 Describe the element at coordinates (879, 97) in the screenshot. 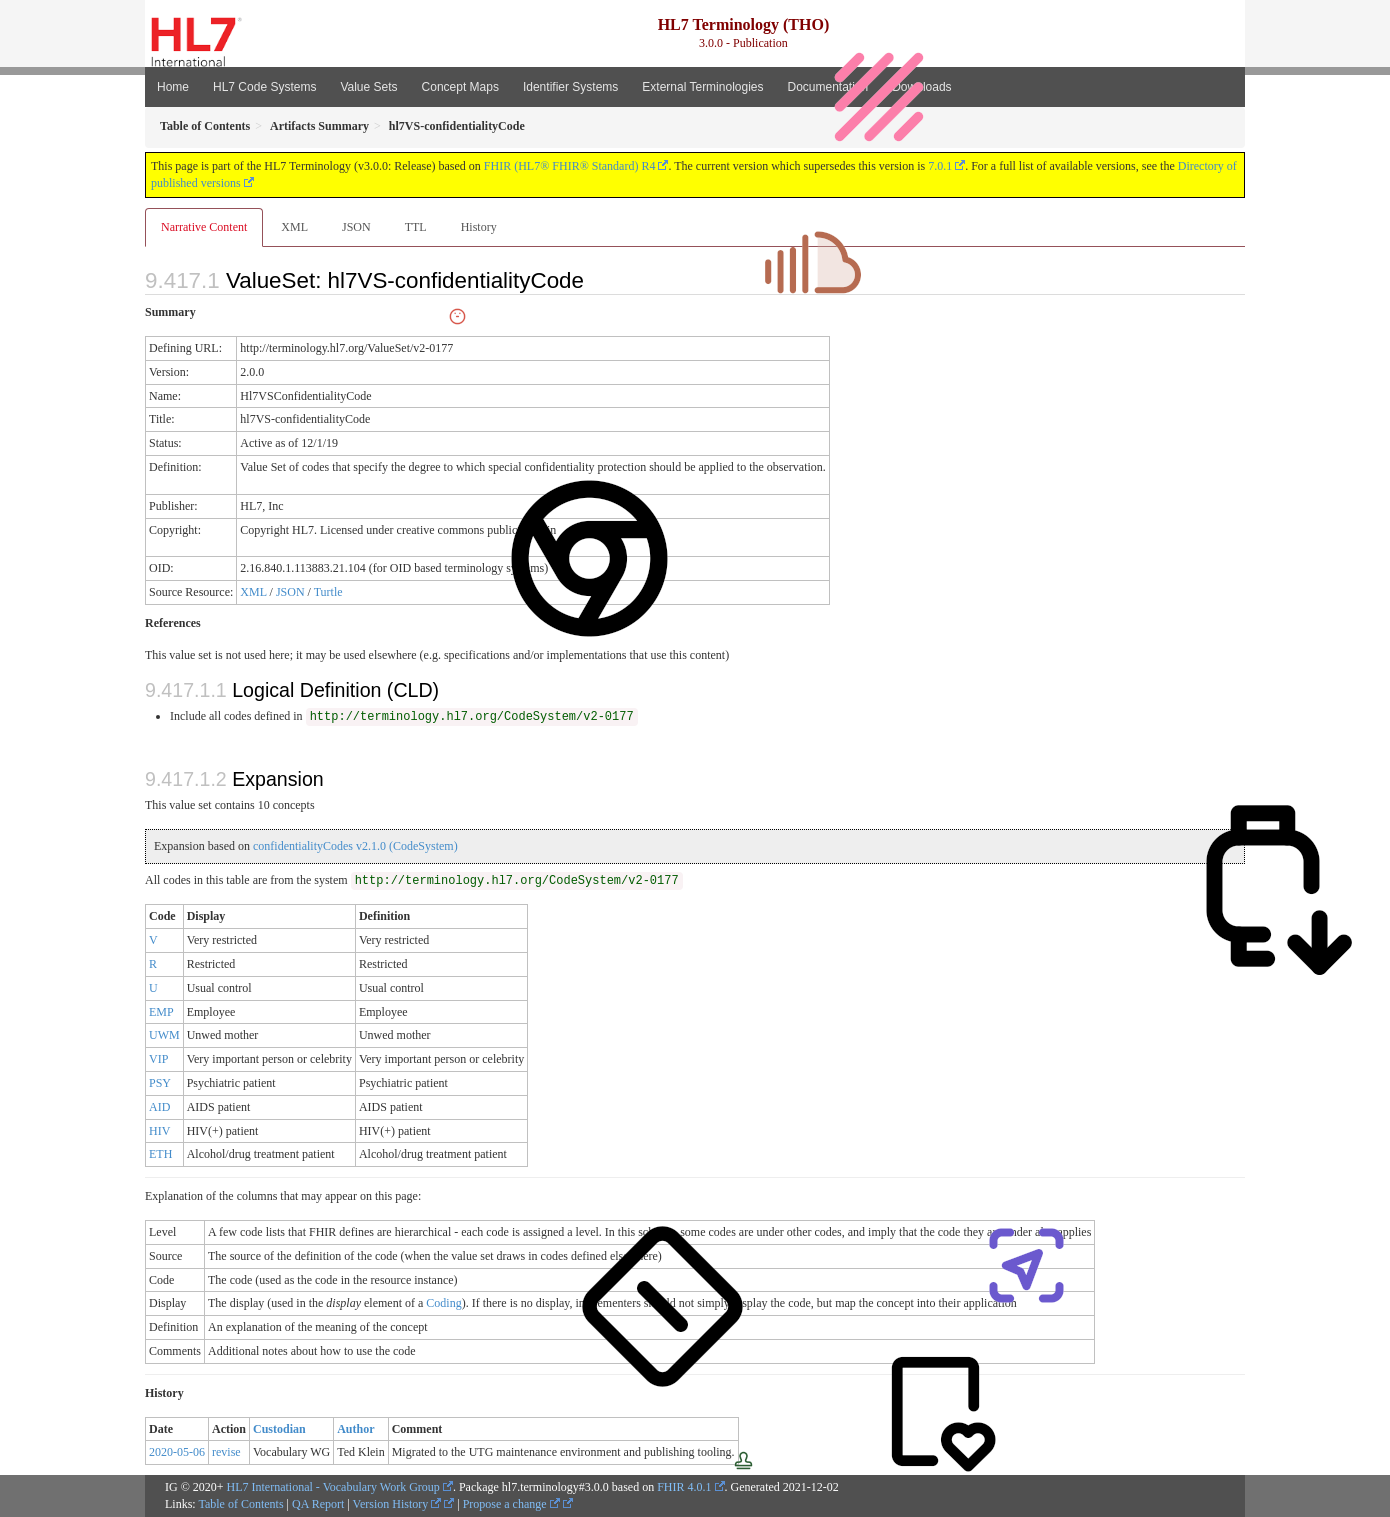

I see `change background style or pattern` at that location.